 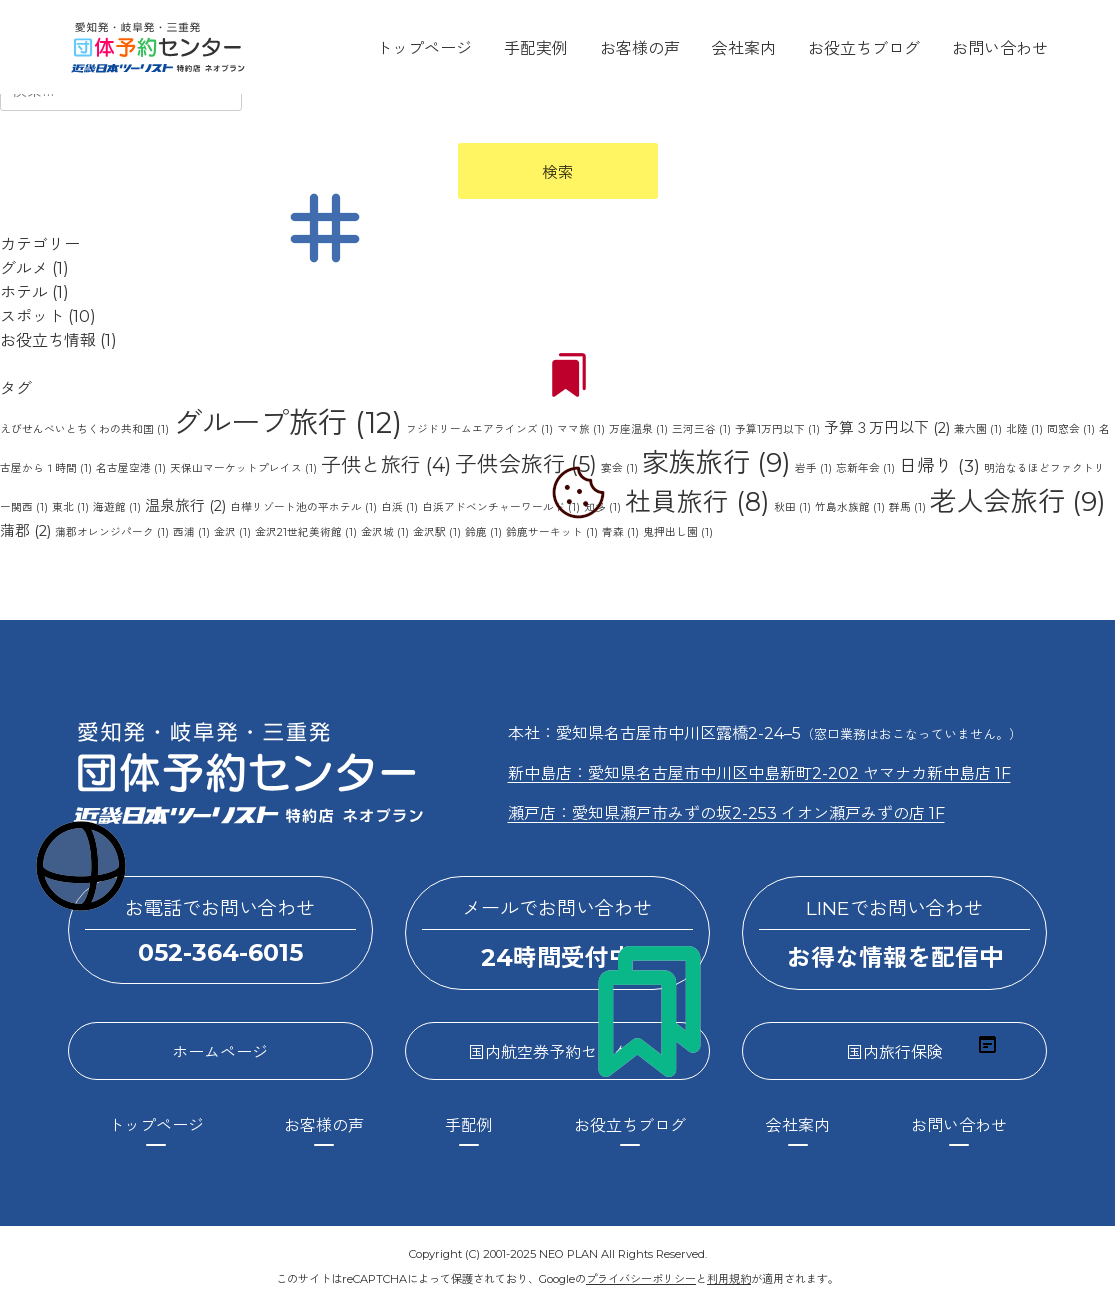 I want to click on view your saved bookmarks, so click(x=569, y=375).